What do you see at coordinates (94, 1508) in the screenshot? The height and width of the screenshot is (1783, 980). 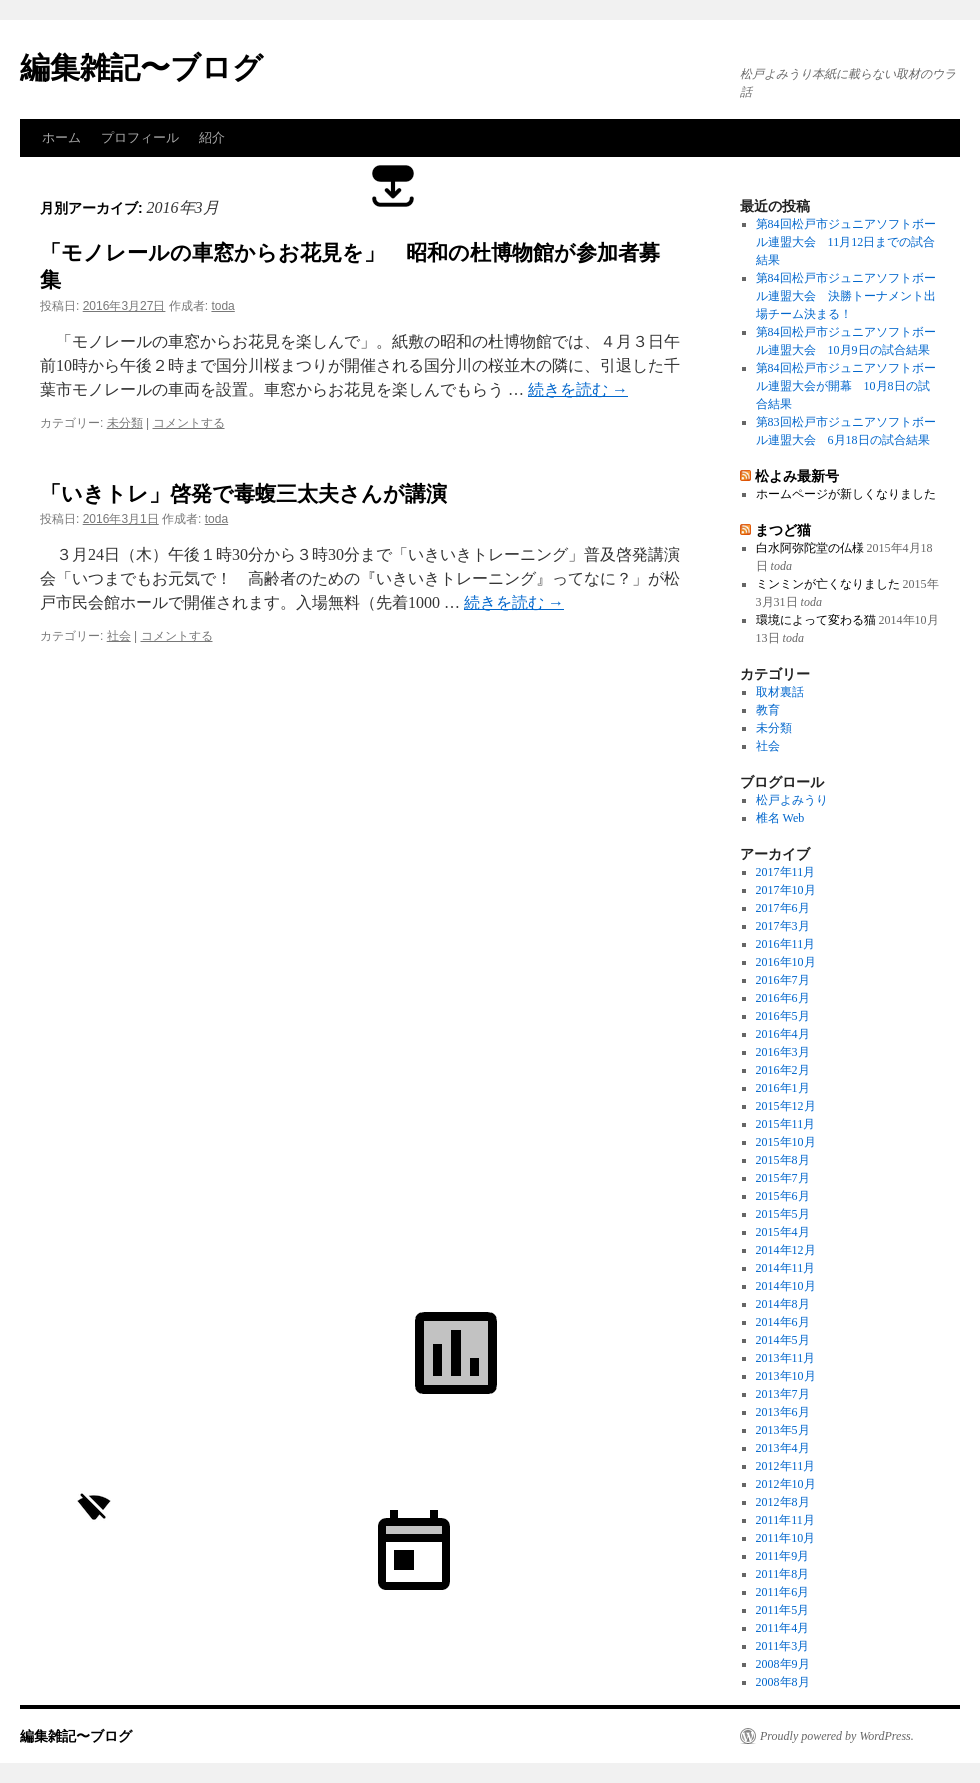 I see `indicates wifi is disconnected or unavailable` at bounding box center [94, 1508].